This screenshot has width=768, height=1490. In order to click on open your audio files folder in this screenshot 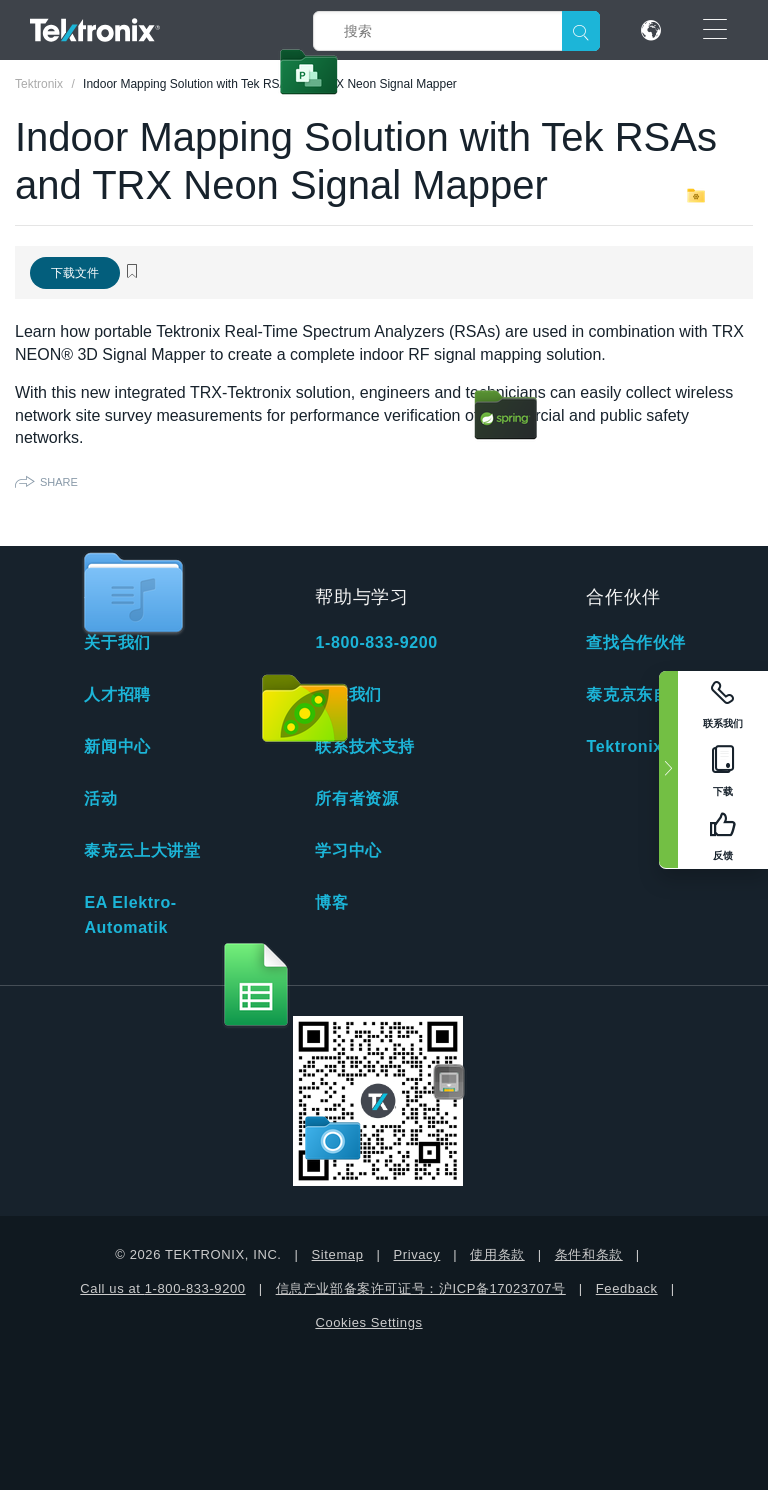, I will do `click(133, 592)`.